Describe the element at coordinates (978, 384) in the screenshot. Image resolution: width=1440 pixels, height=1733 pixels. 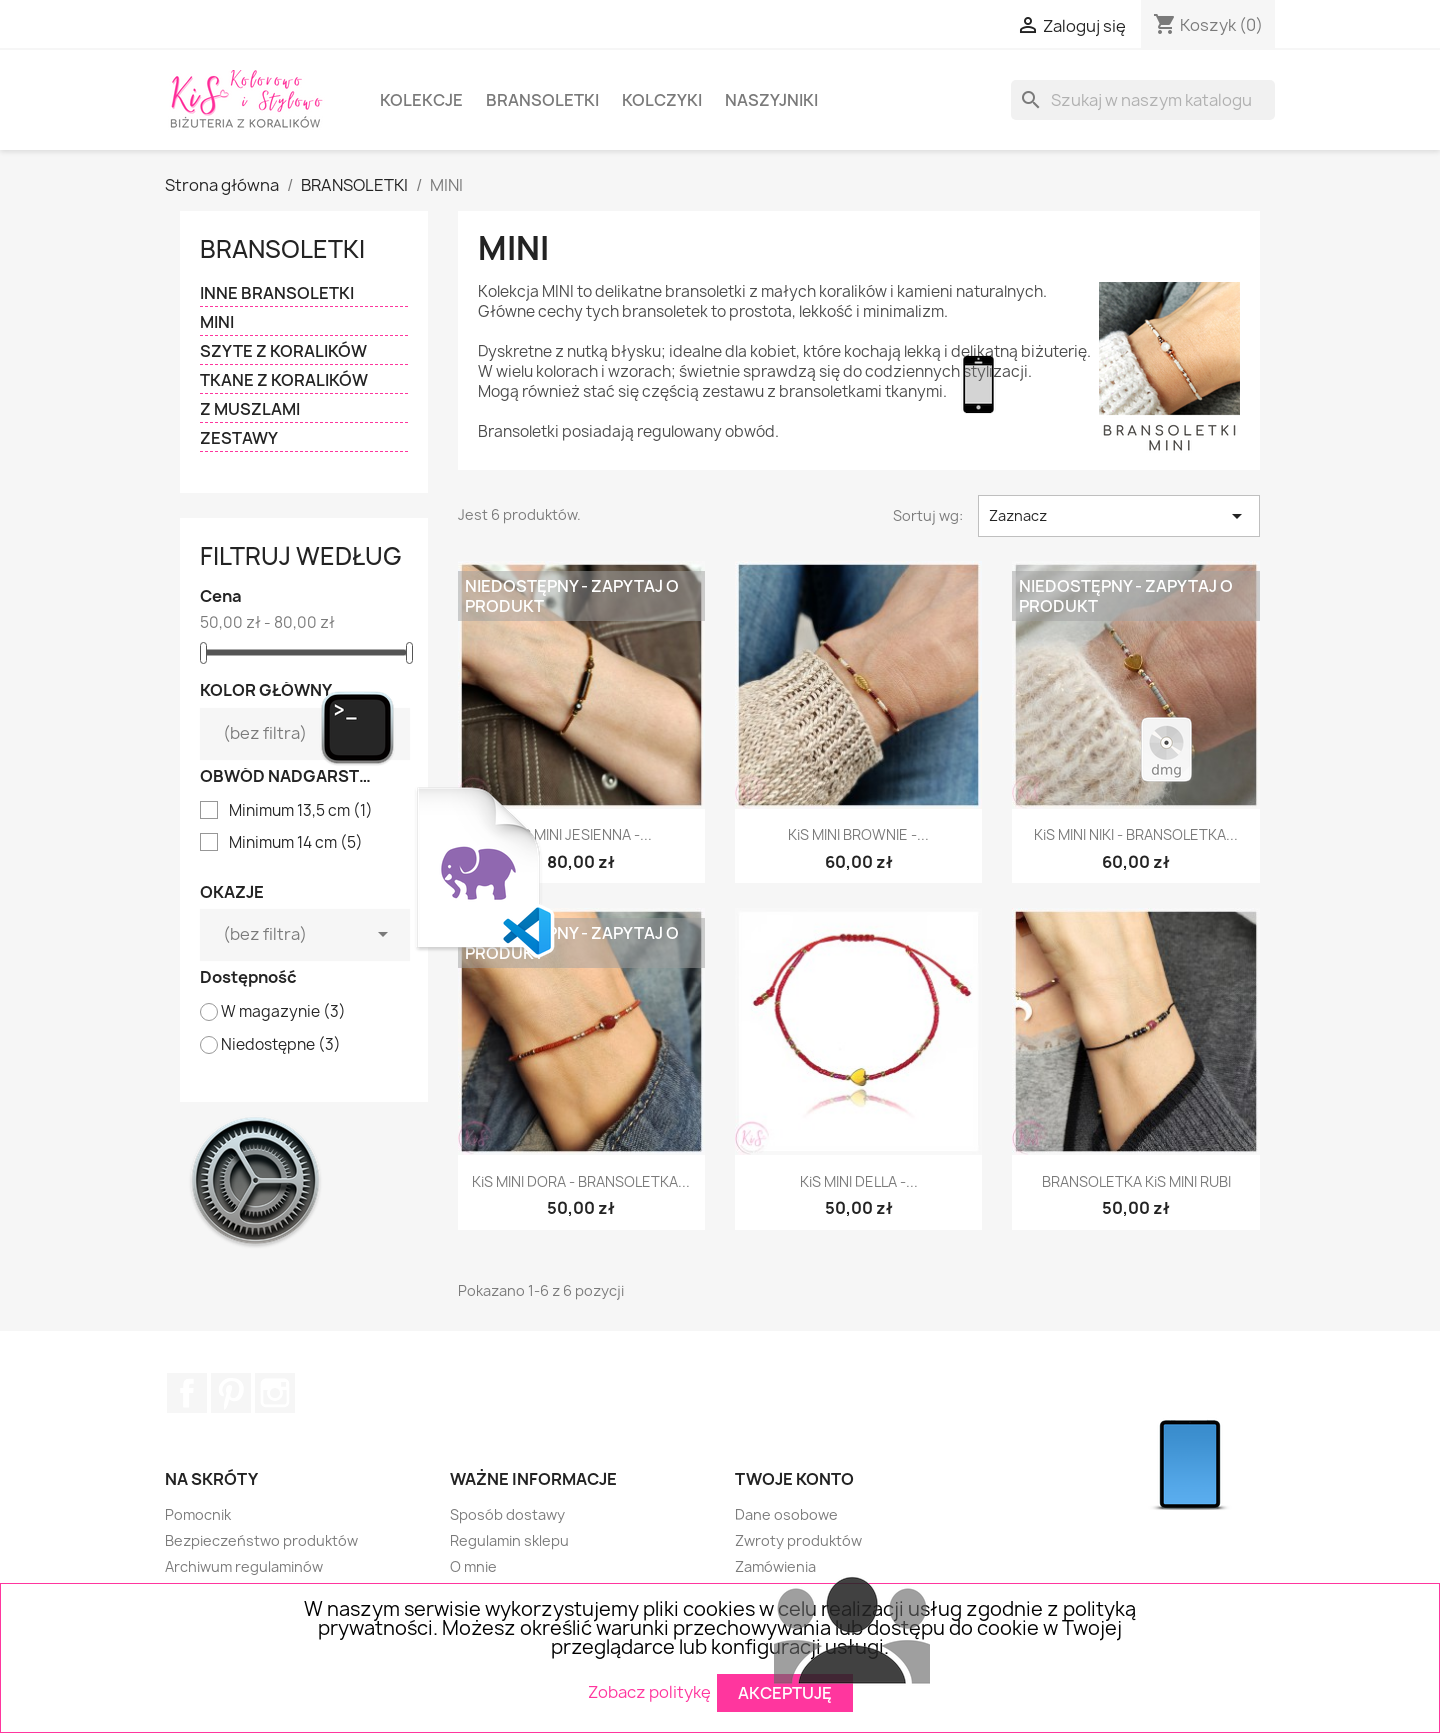
I see `iPhone device in sidebar navigation` at that location.